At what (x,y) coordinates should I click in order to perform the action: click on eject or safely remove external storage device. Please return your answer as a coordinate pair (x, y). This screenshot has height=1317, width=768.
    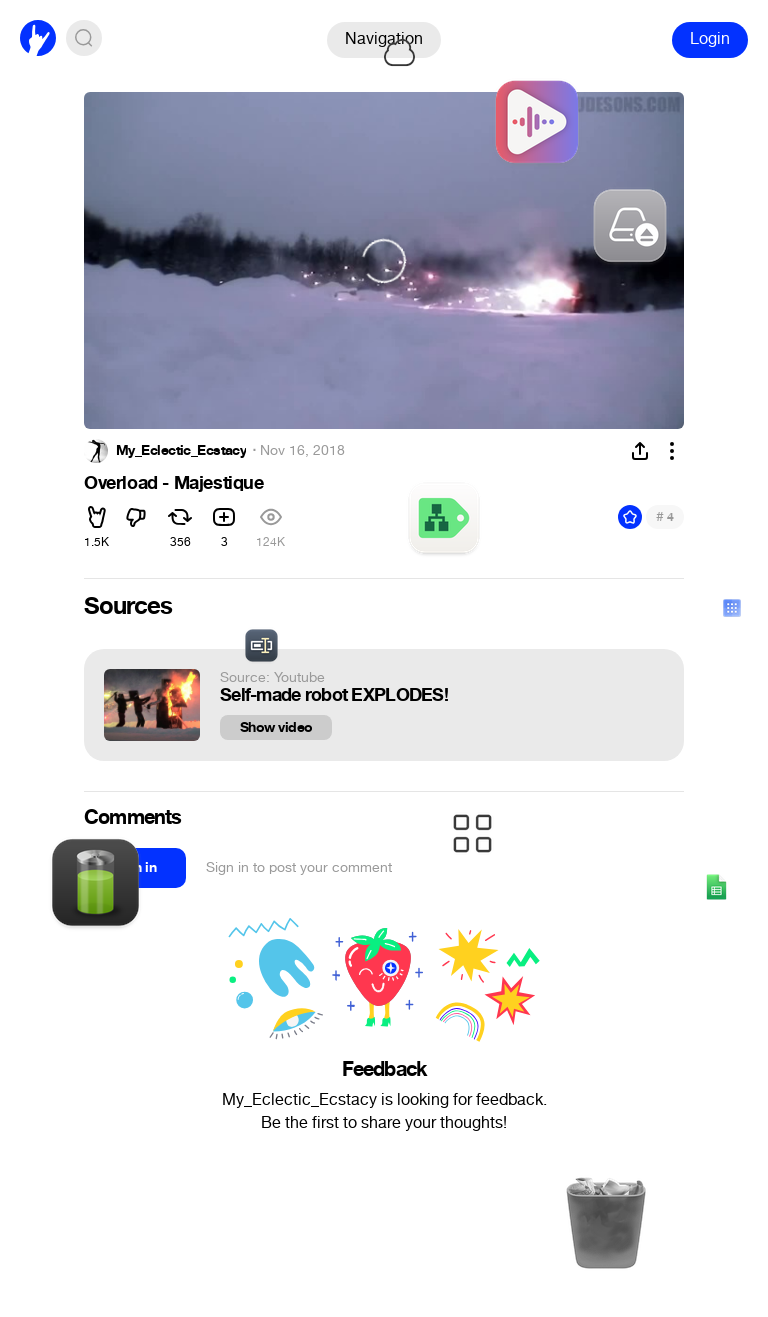
    Looking at the image, I should click on (630, 227).